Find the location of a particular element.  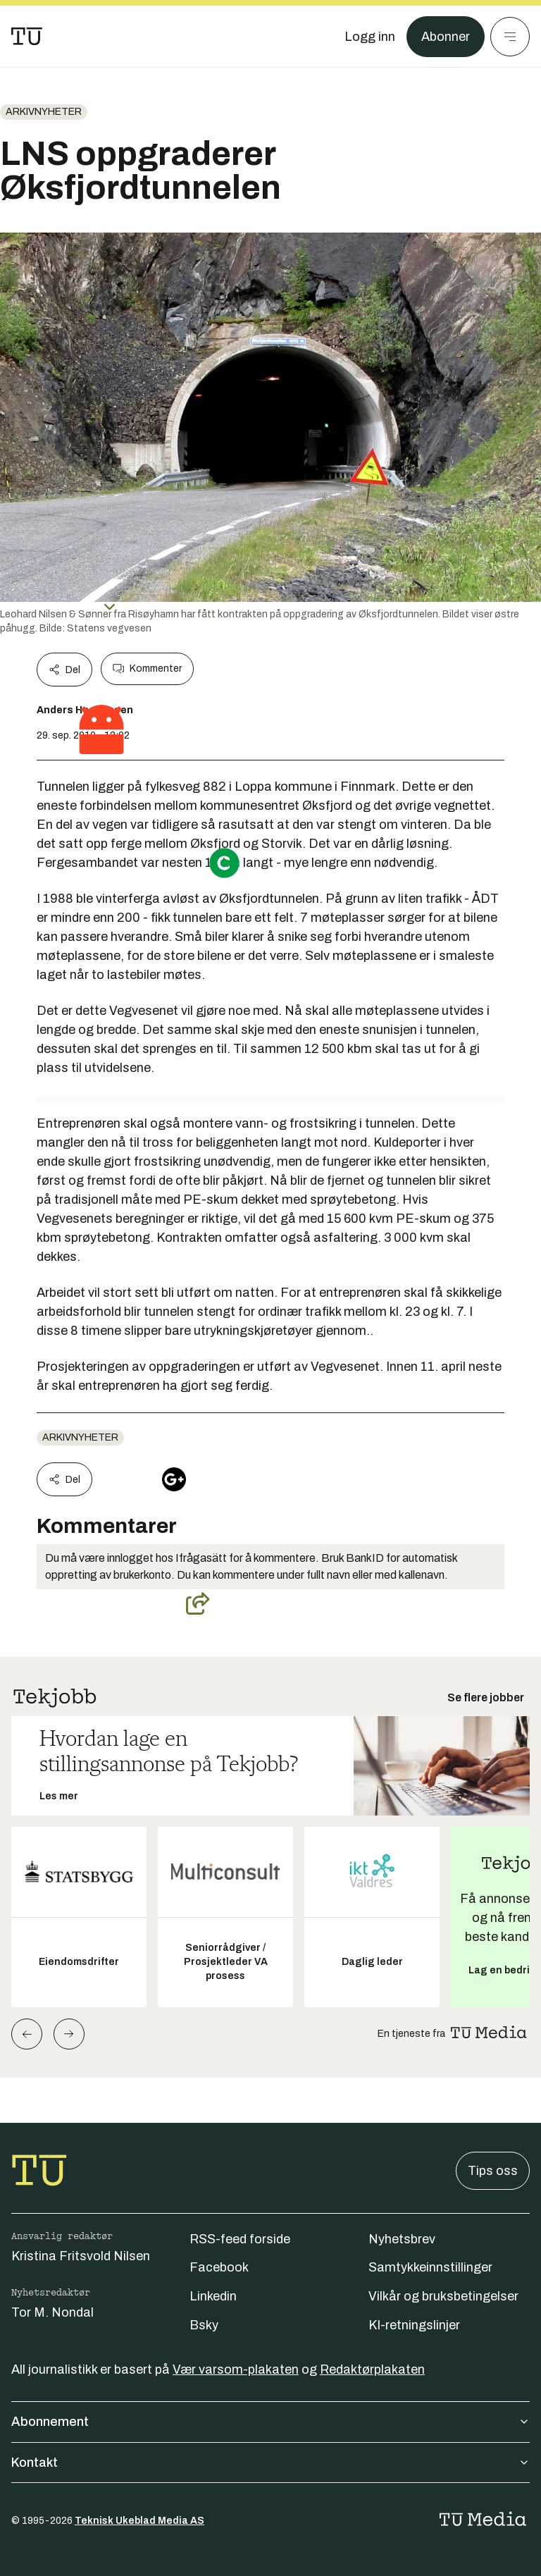

expand a collapsed section or menu is located at coordinates (109, 606).